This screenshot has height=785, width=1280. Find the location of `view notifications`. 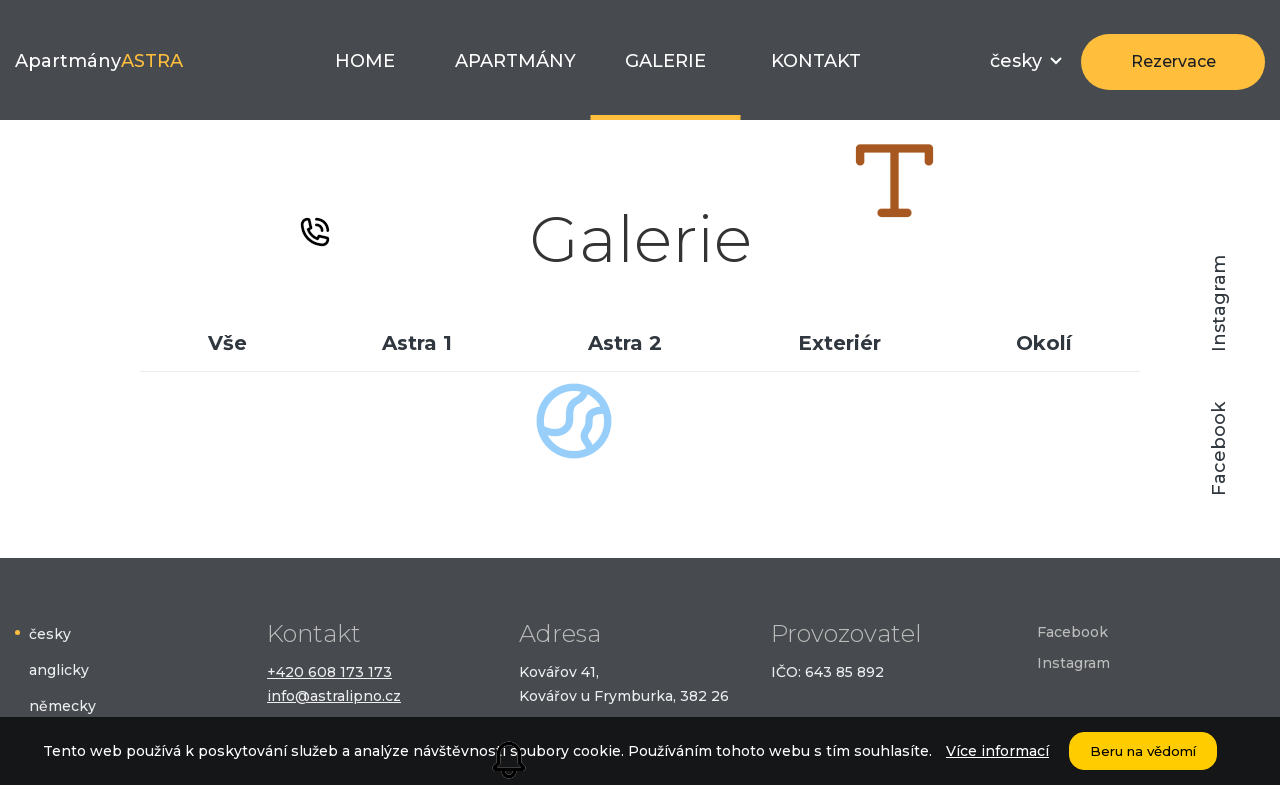

view notifications is located at coordinates (509, 760).